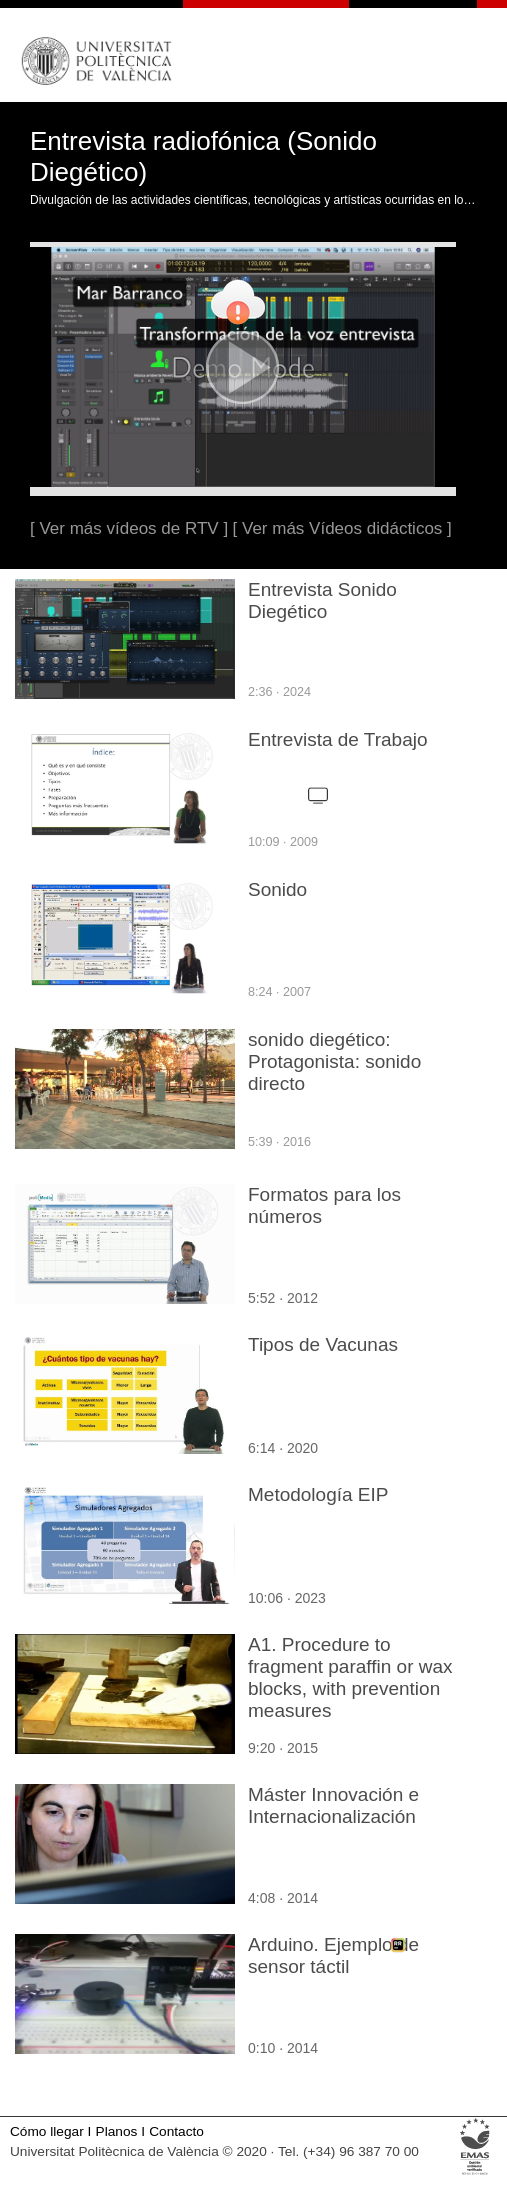 This screenshot has height=2186, width=507. What do you see at coordinates (318, 795) in the screenshot?
I see `access display settings` at bounding box center [318, 795].